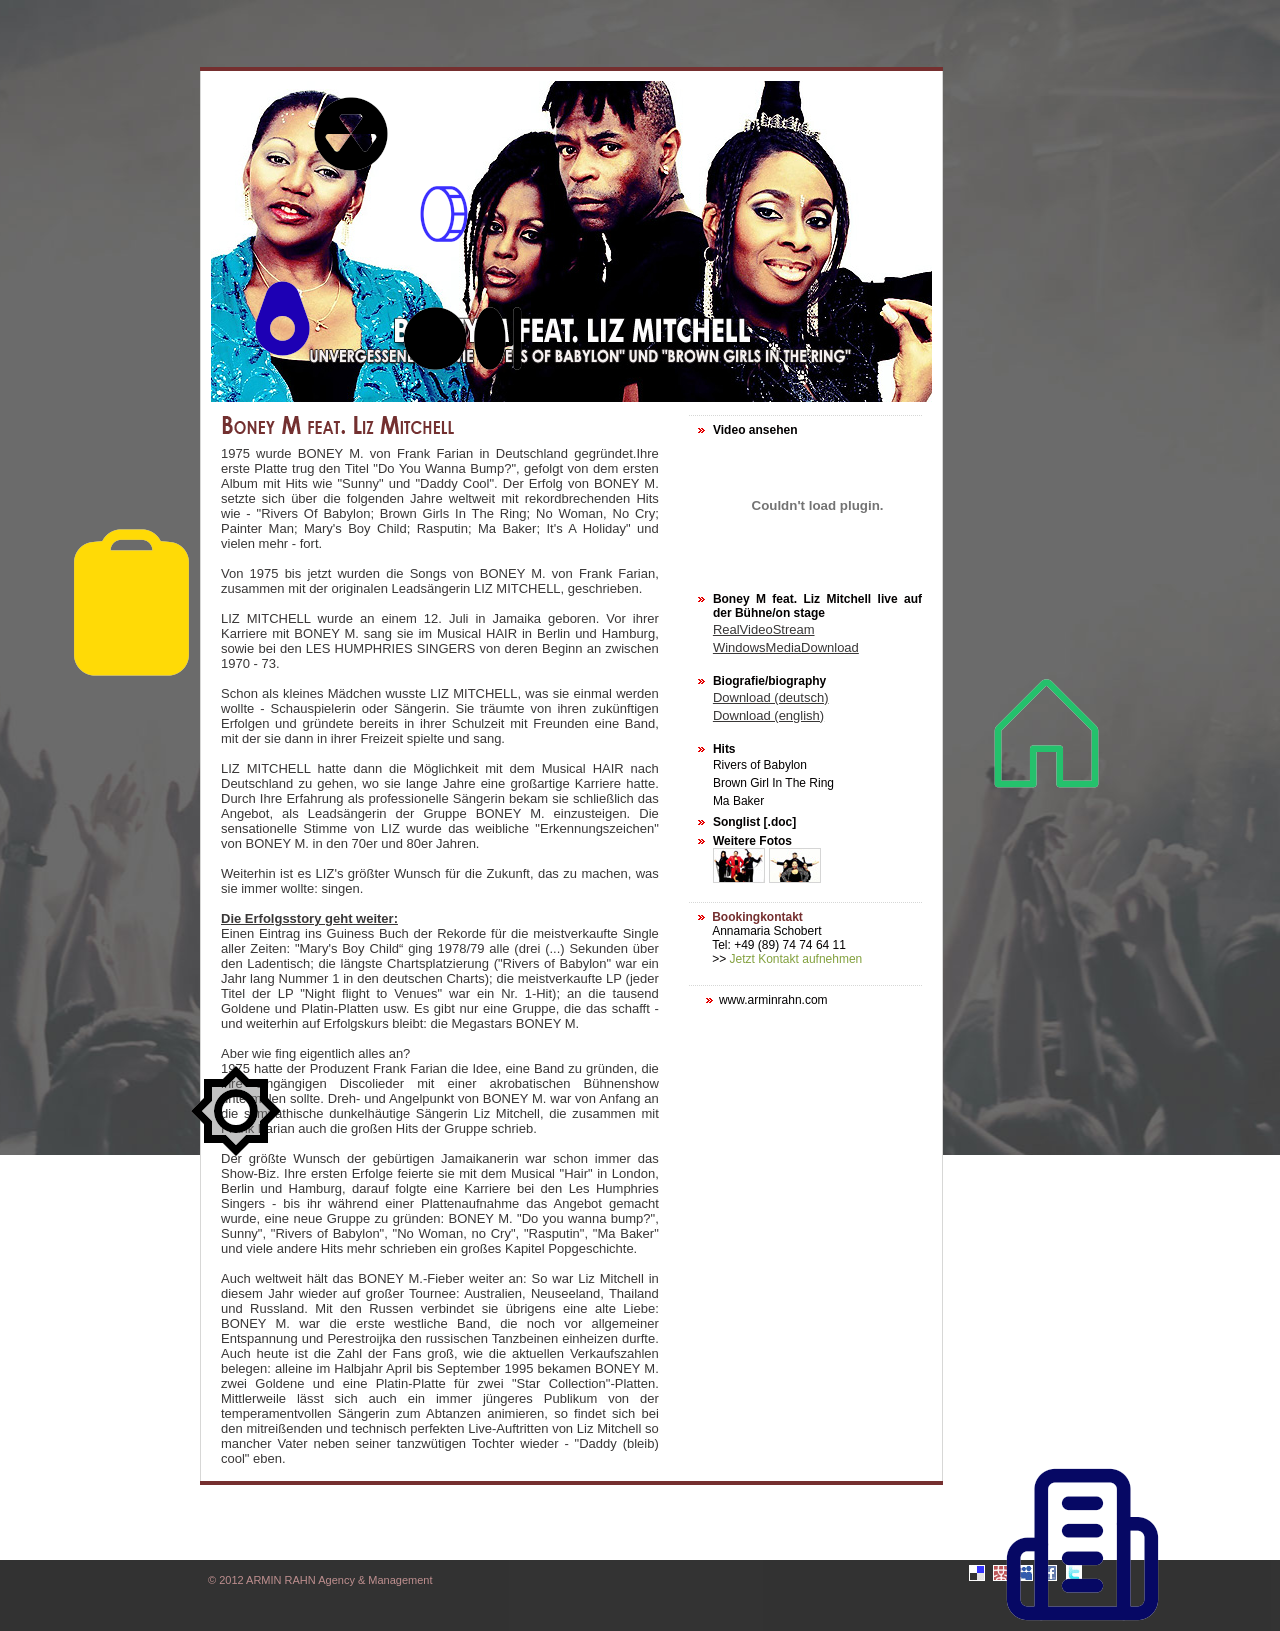  I want to click on copy content to clipboard, so click(131, 602).